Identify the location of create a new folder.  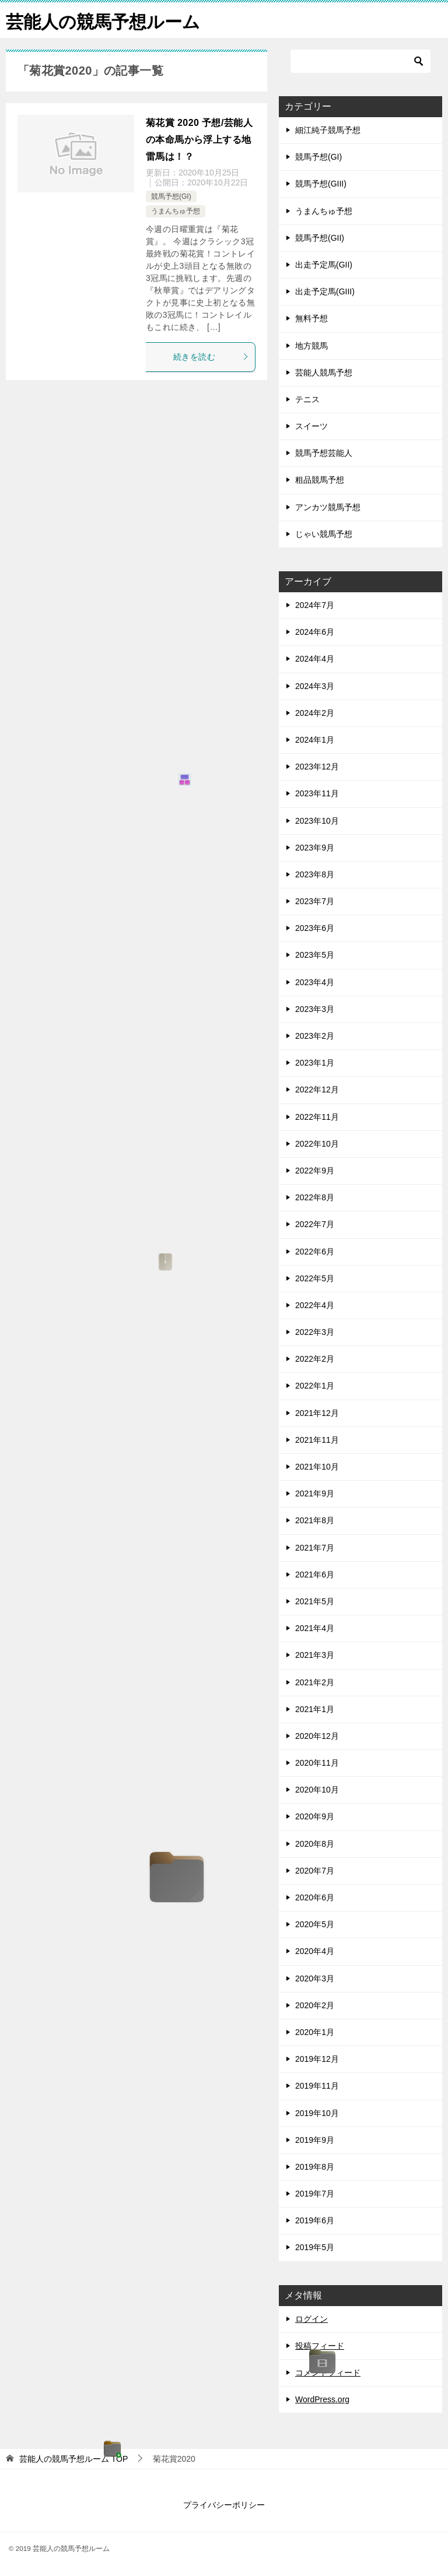
(112, 2448).